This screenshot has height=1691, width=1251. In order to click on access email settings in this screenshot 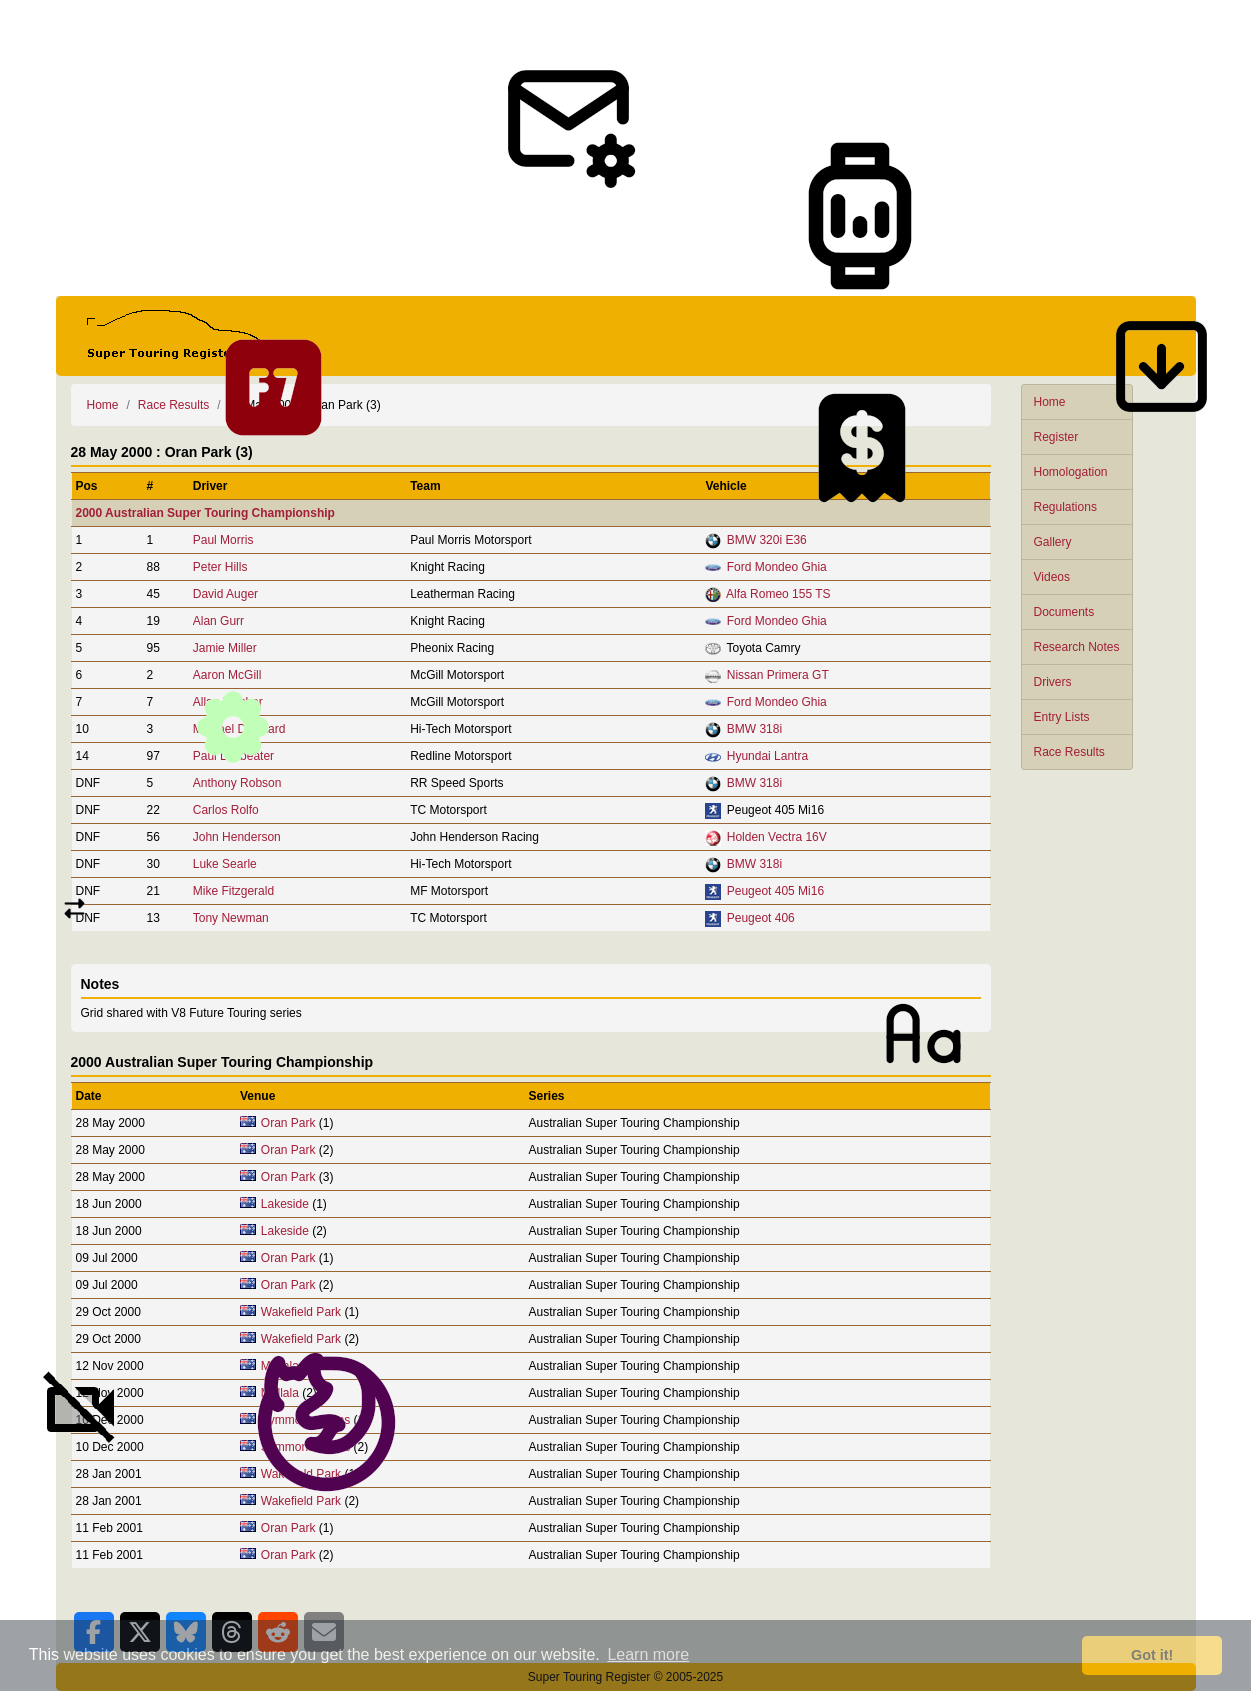, I will do `click(568, 118)`.